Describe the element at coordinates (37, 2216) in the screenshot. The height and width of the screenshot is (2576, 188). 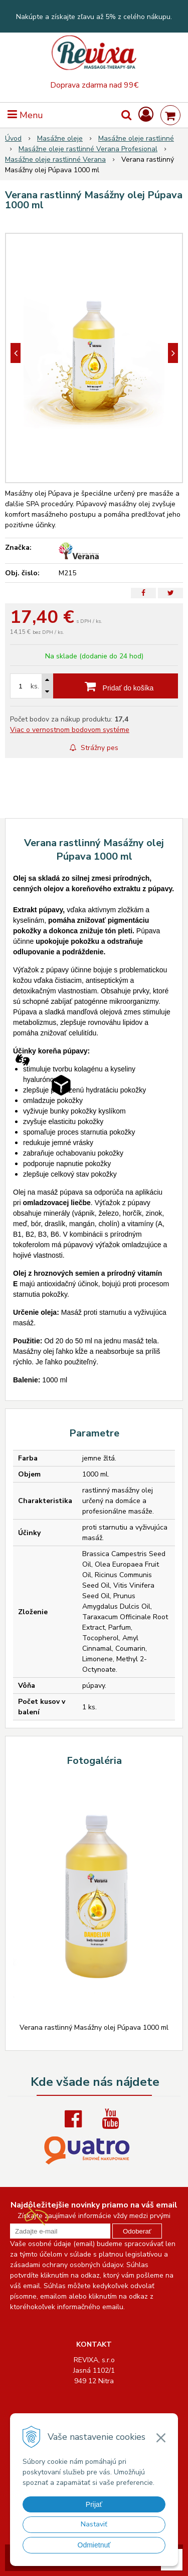
I see `end or decline a phone call` at that location.